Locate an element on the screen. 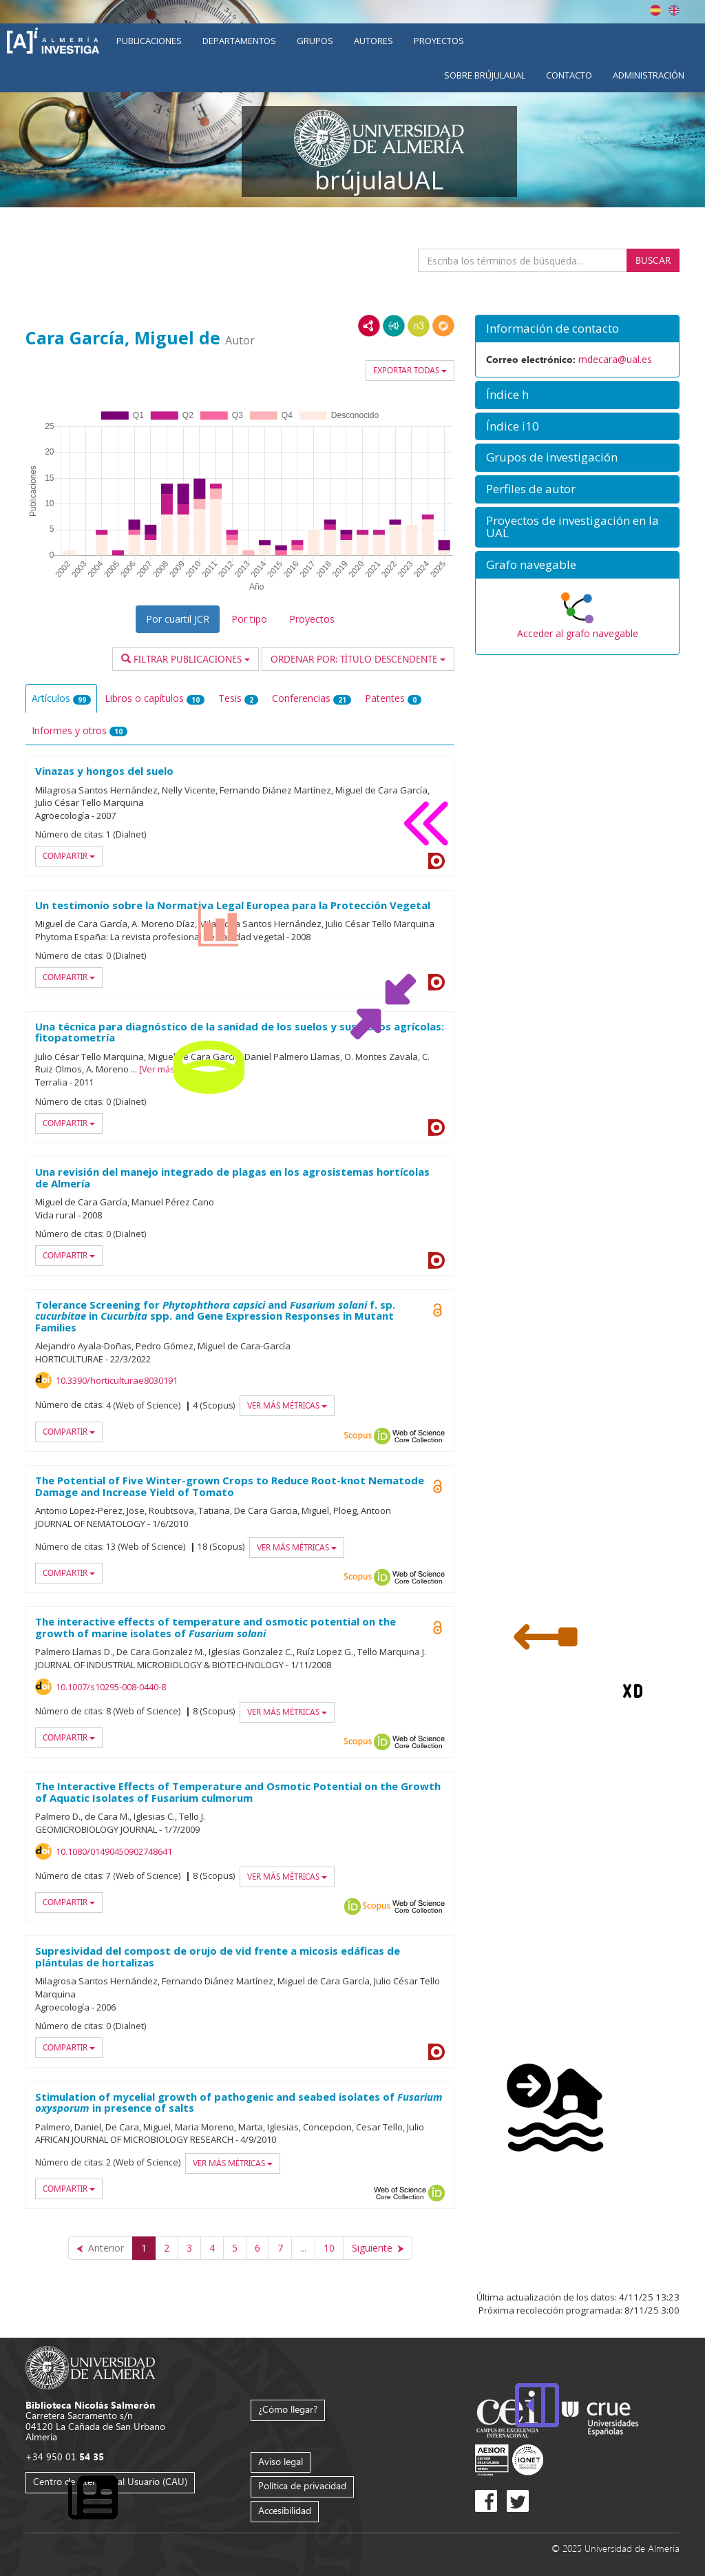  navigate to flood evacuation routes is located at coordinates (556, 2108).